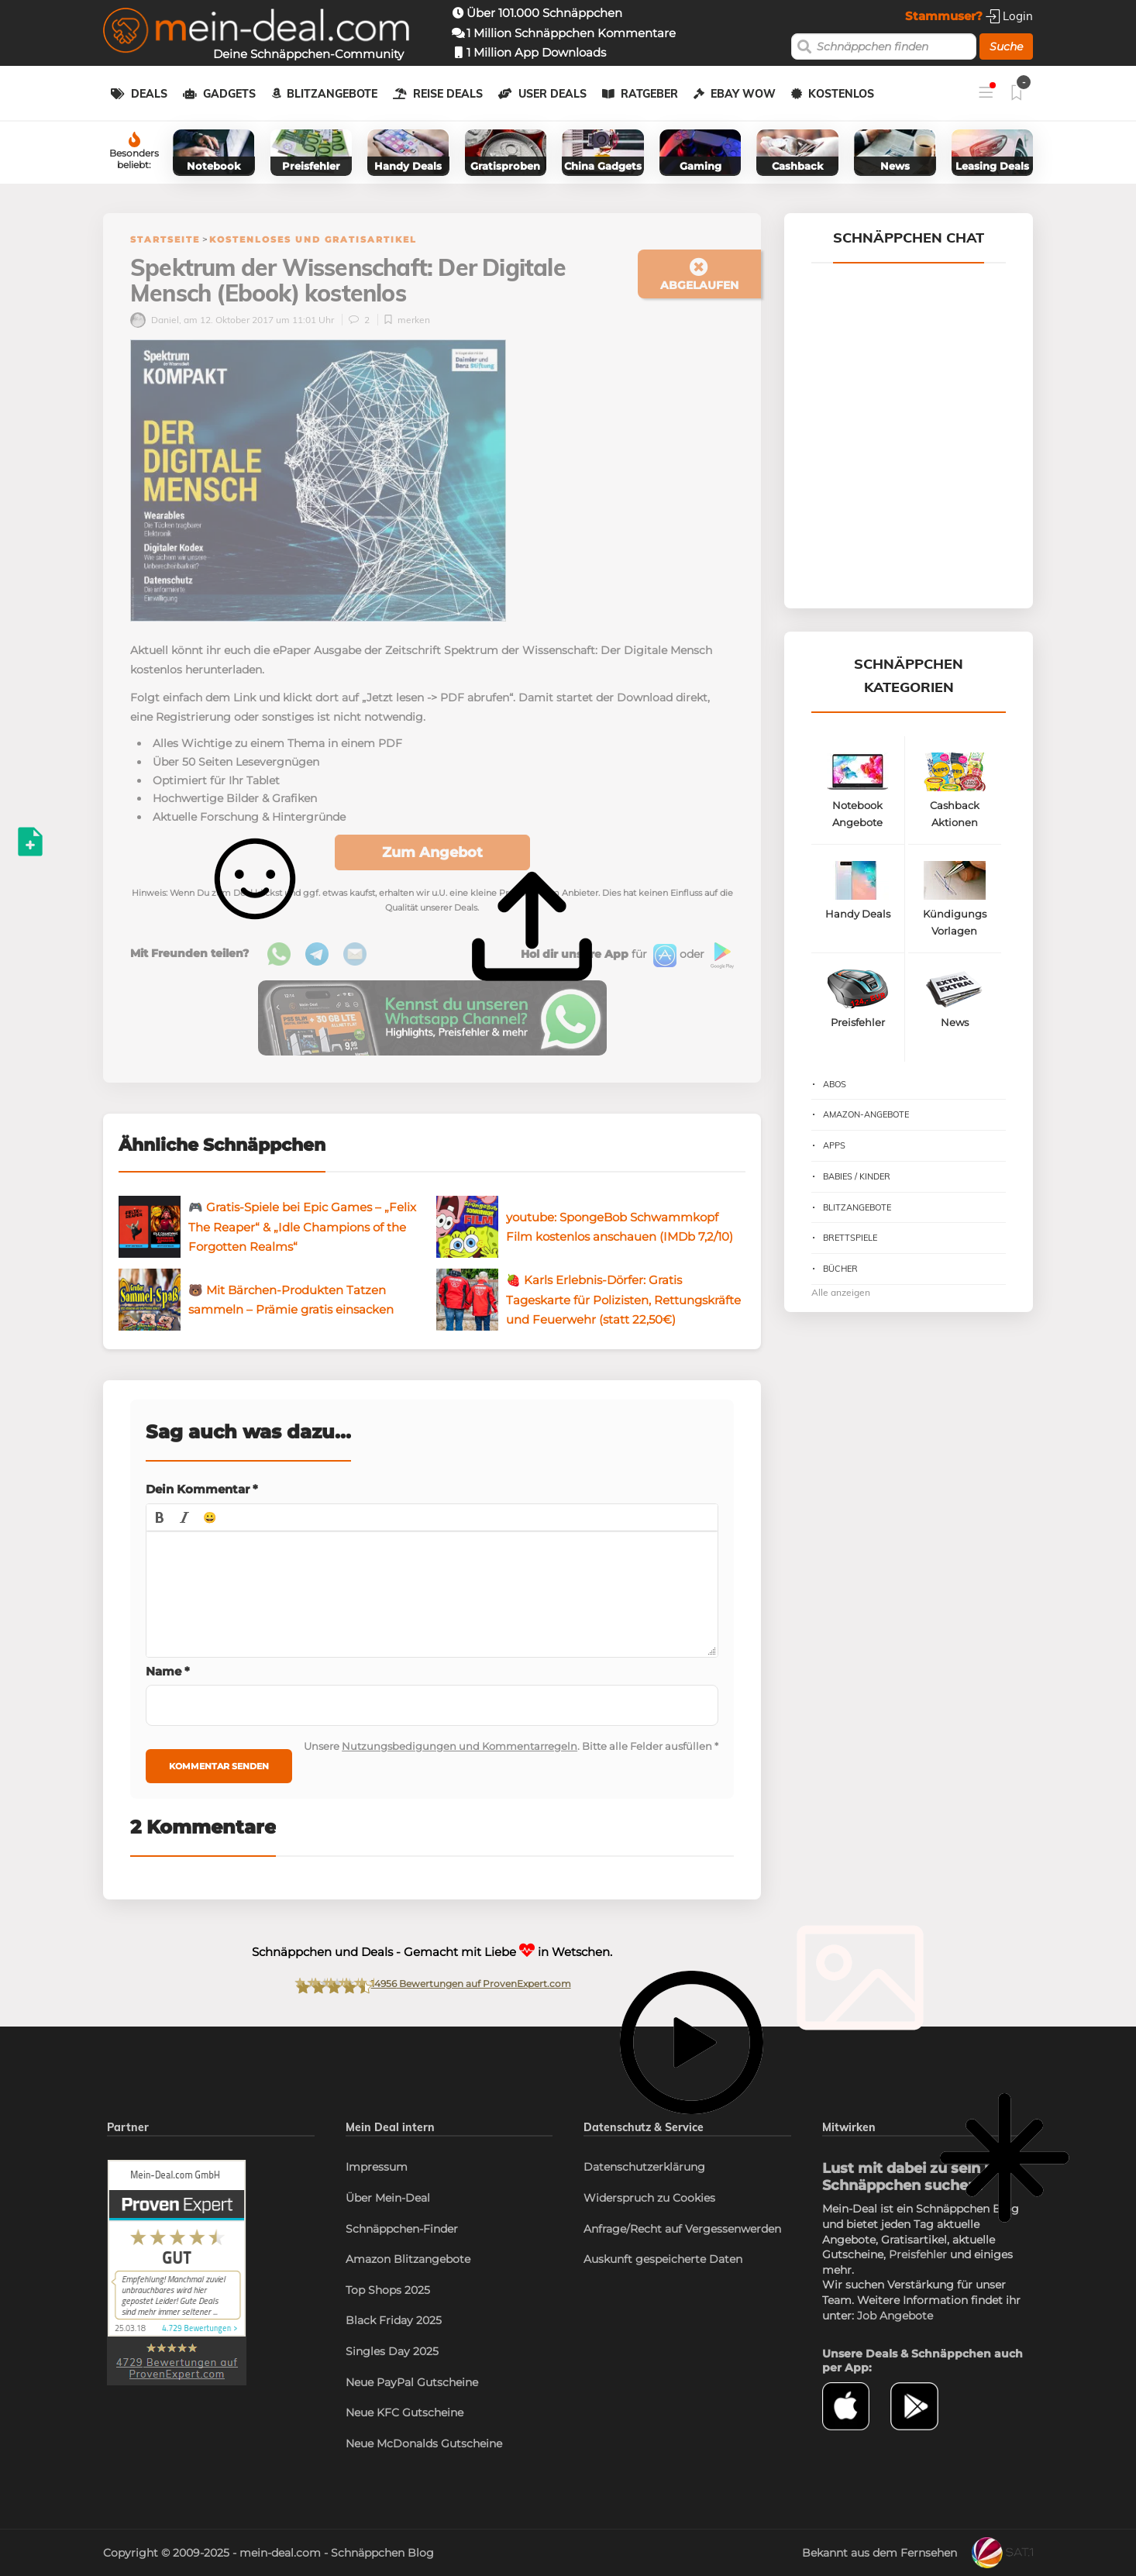 This screenshot has width=1136, height=2576. I want to click on create a new file, so click(30, 842).